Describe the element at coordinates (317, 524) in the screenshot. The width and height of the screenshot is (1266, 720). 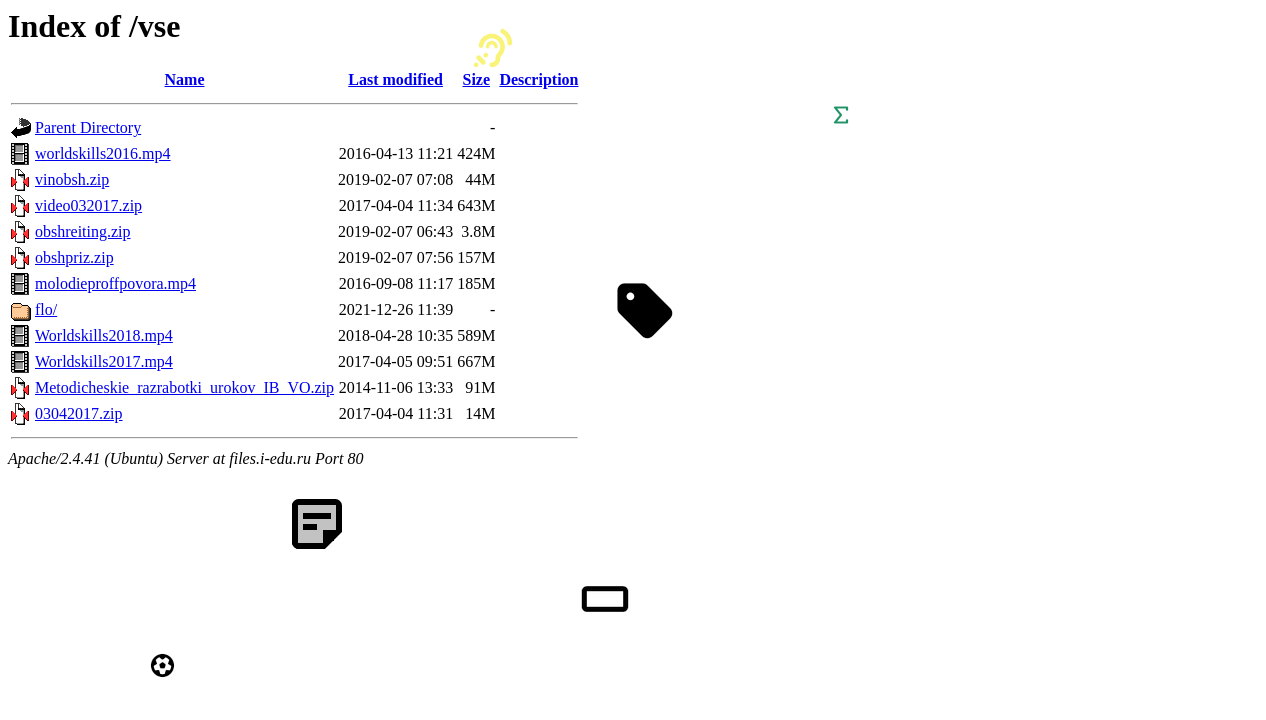
I see `create a new sticky note` at that location.